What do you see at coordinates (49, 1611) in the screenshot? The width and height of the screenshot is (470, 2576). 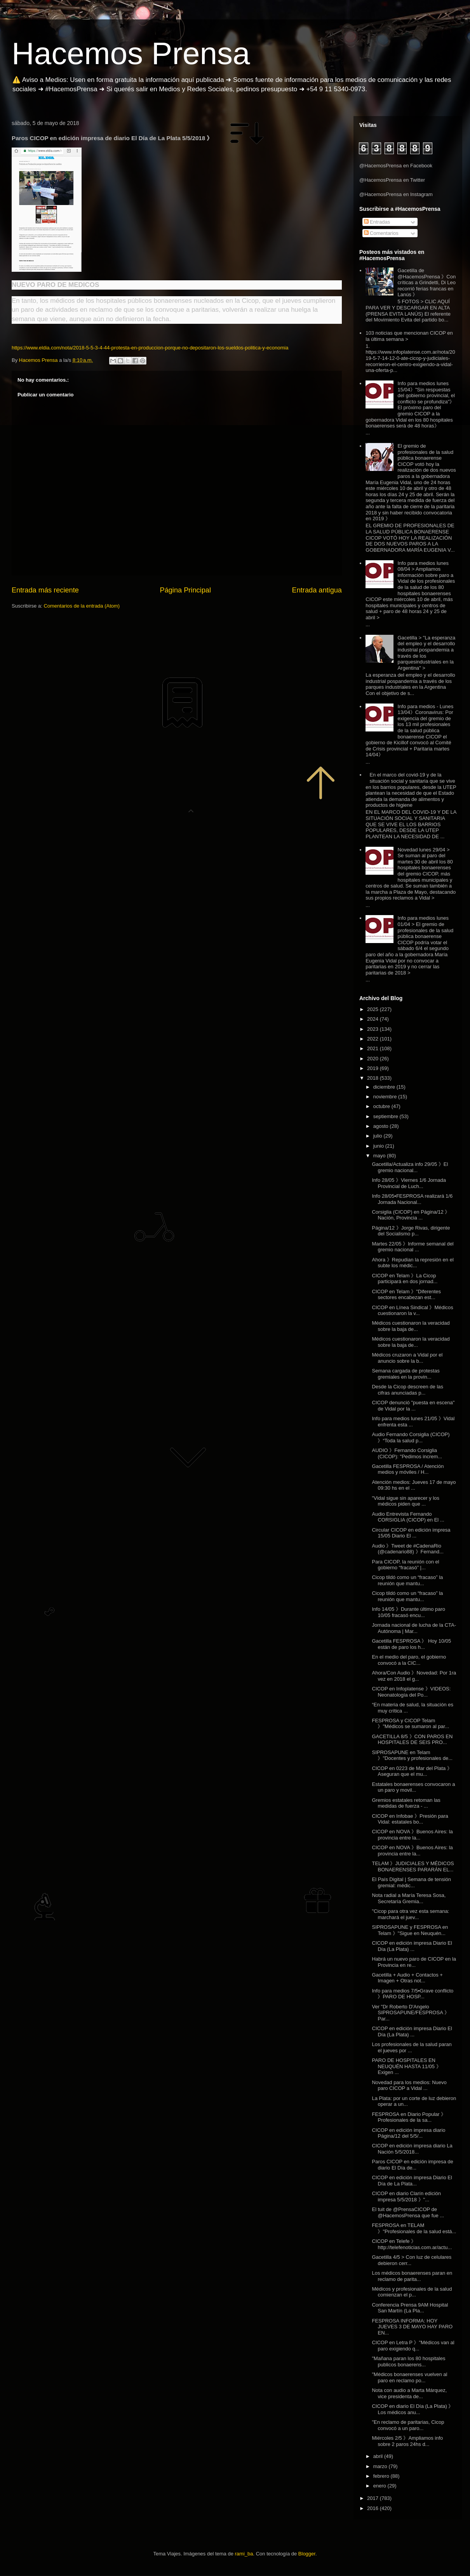 I see `open Steam gaming platform` at bounding box center [49, 1611].